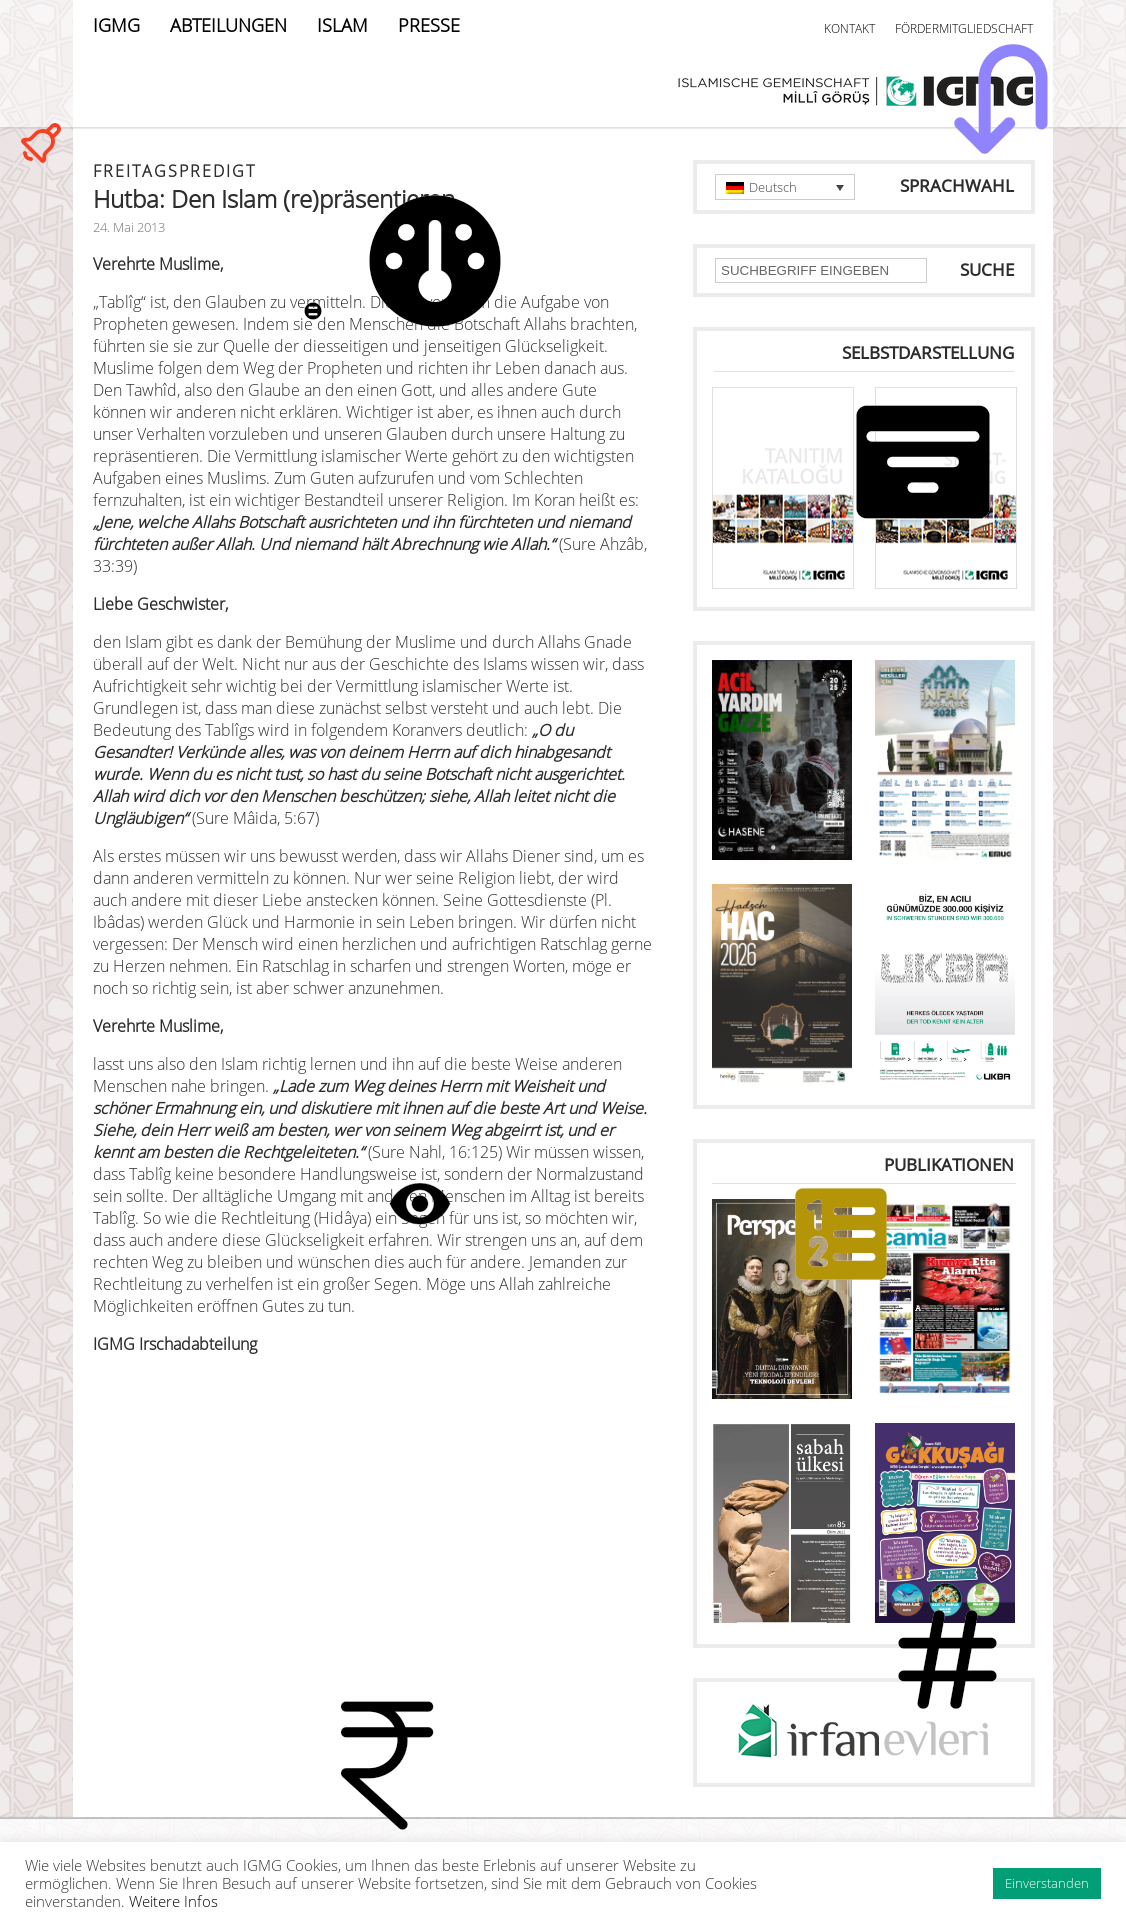 This screenshot has width=1126, height=1924. Describe the element at coordinates (1005, 99) in the screenshot. I see `undo or reverse last action` at that location.